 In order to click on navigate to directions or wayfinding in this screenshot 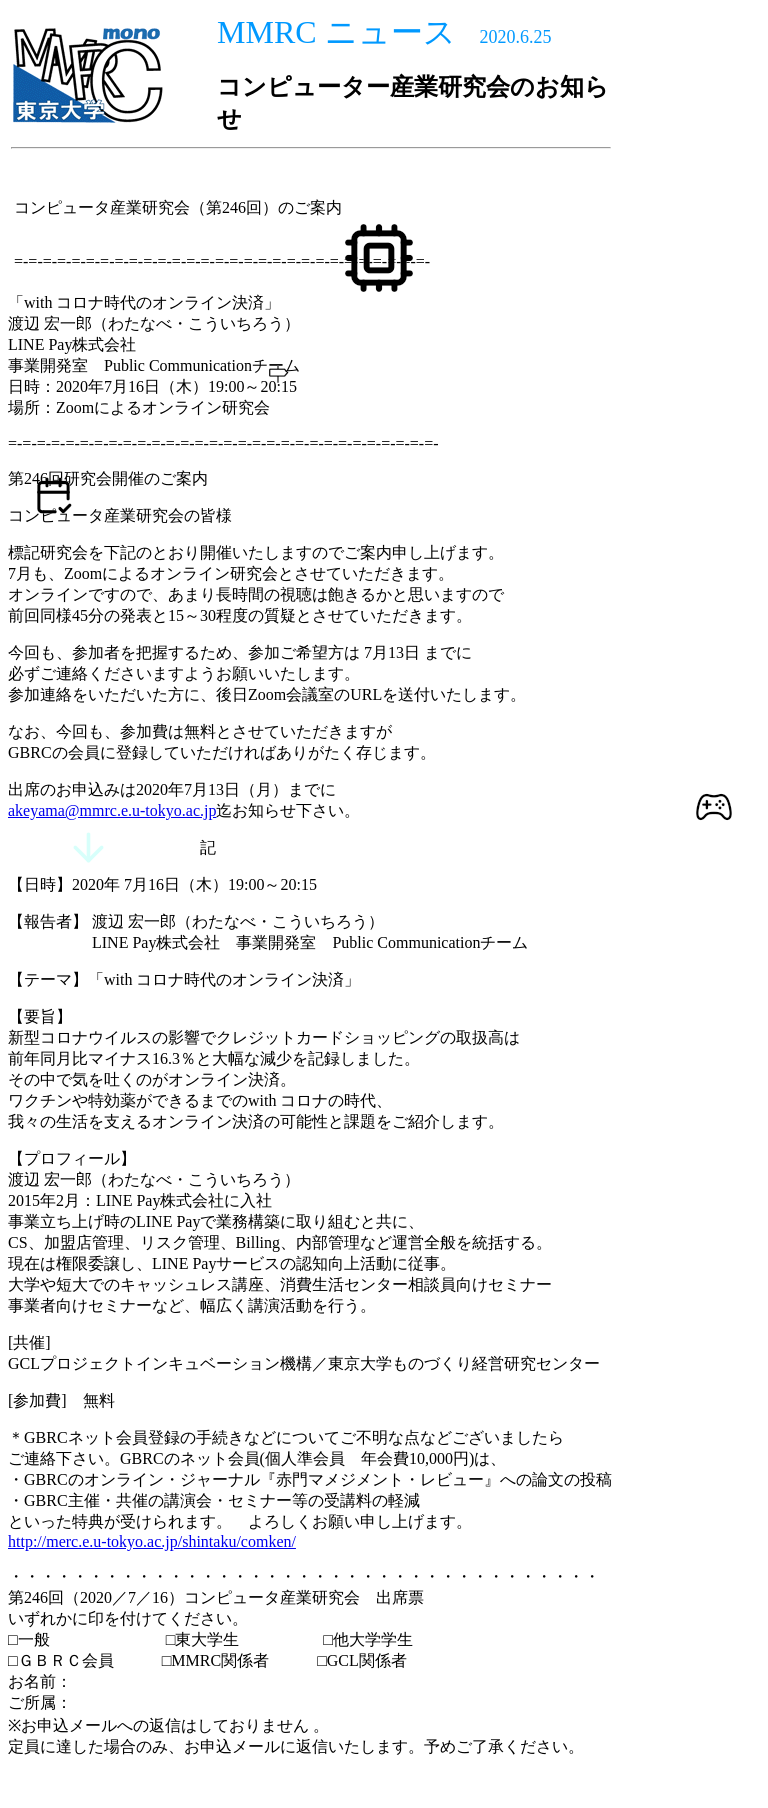, I will do `click(278, 374)`.